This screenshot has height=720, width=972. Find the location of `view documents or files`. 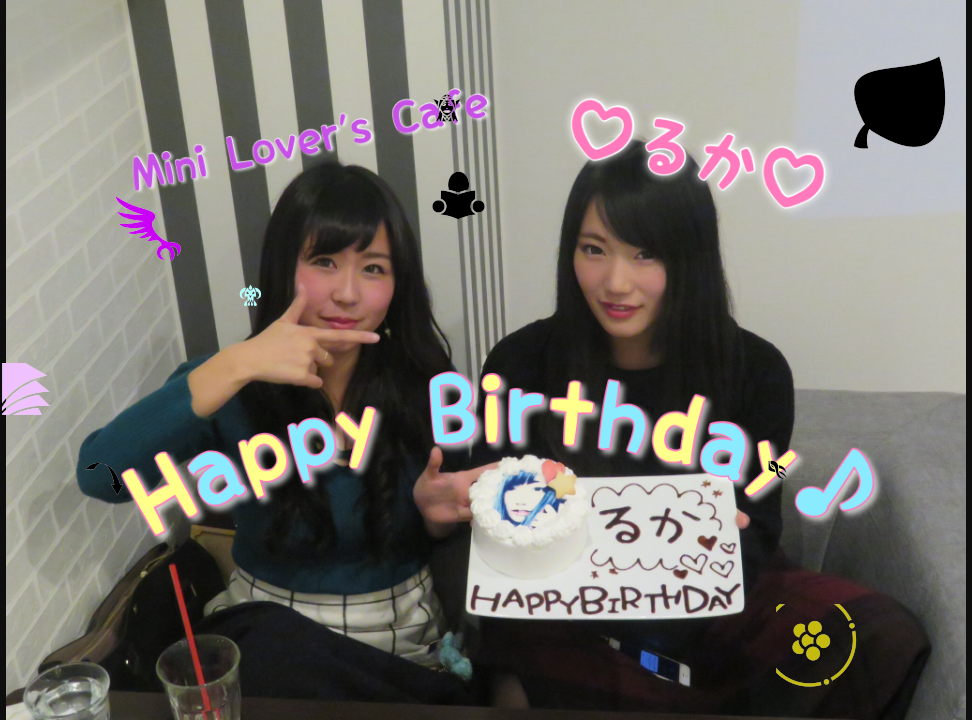

view documents or files is located at coordinates (28, 389).